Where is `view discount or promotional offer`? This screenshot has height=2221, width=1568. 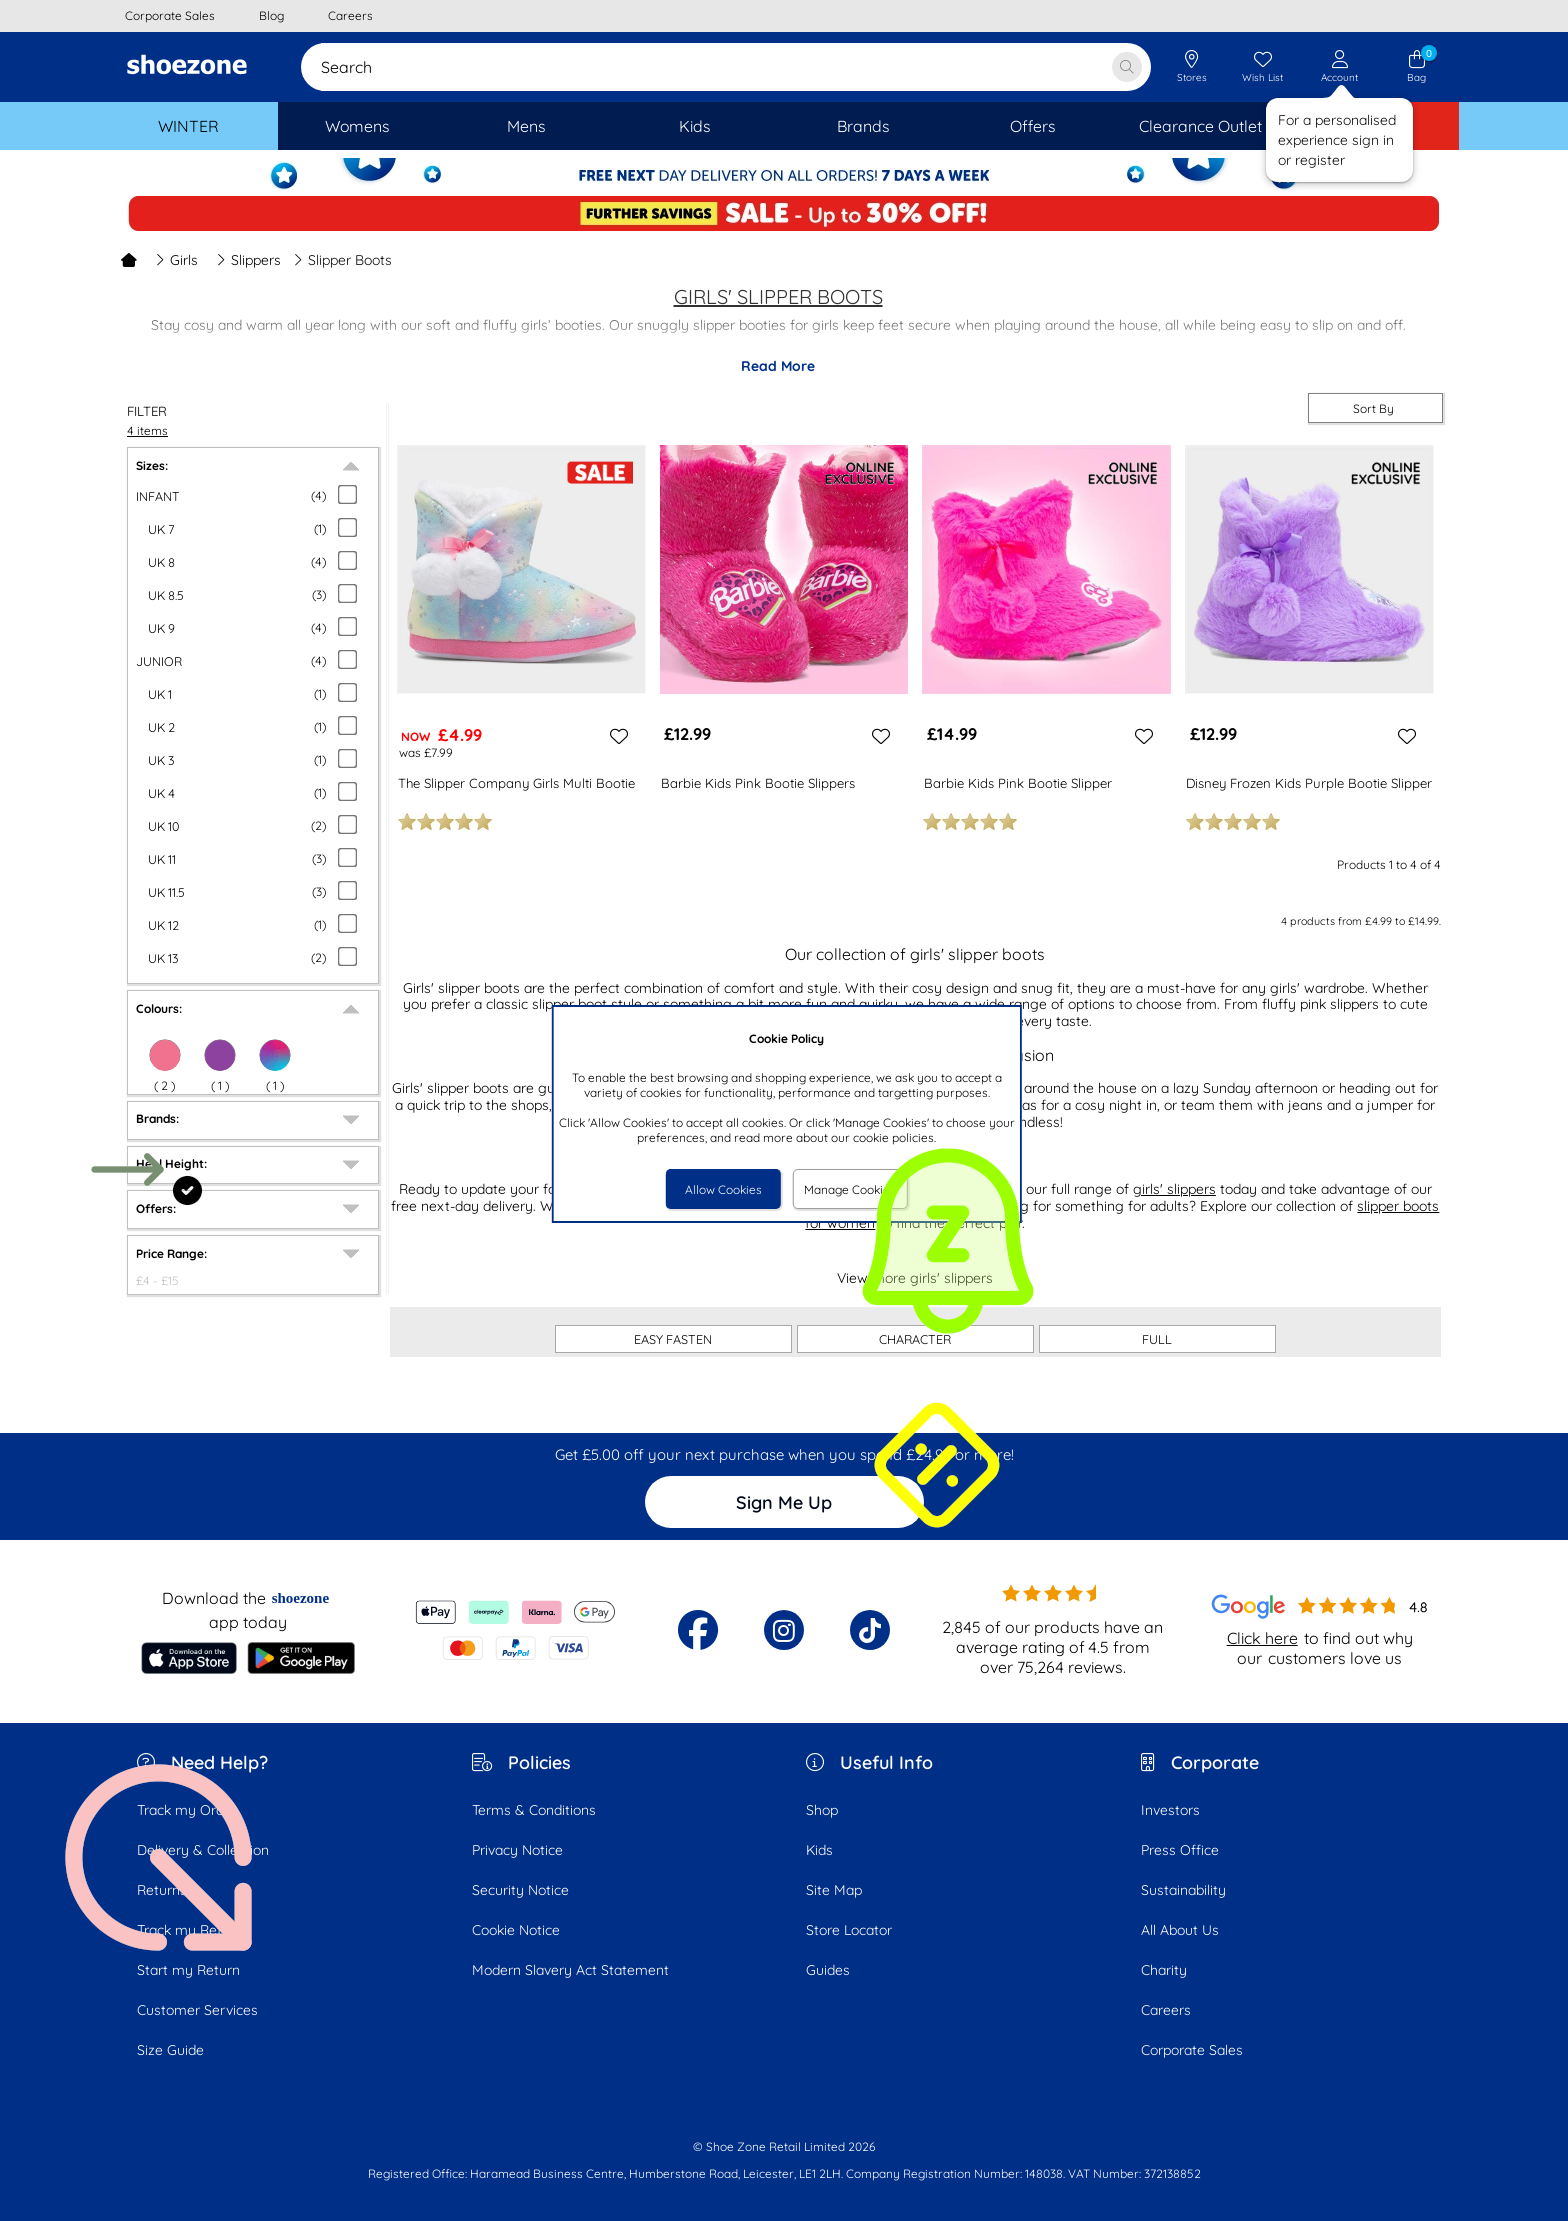 view discount or promotional offer is located at coordinates (937, 1465).